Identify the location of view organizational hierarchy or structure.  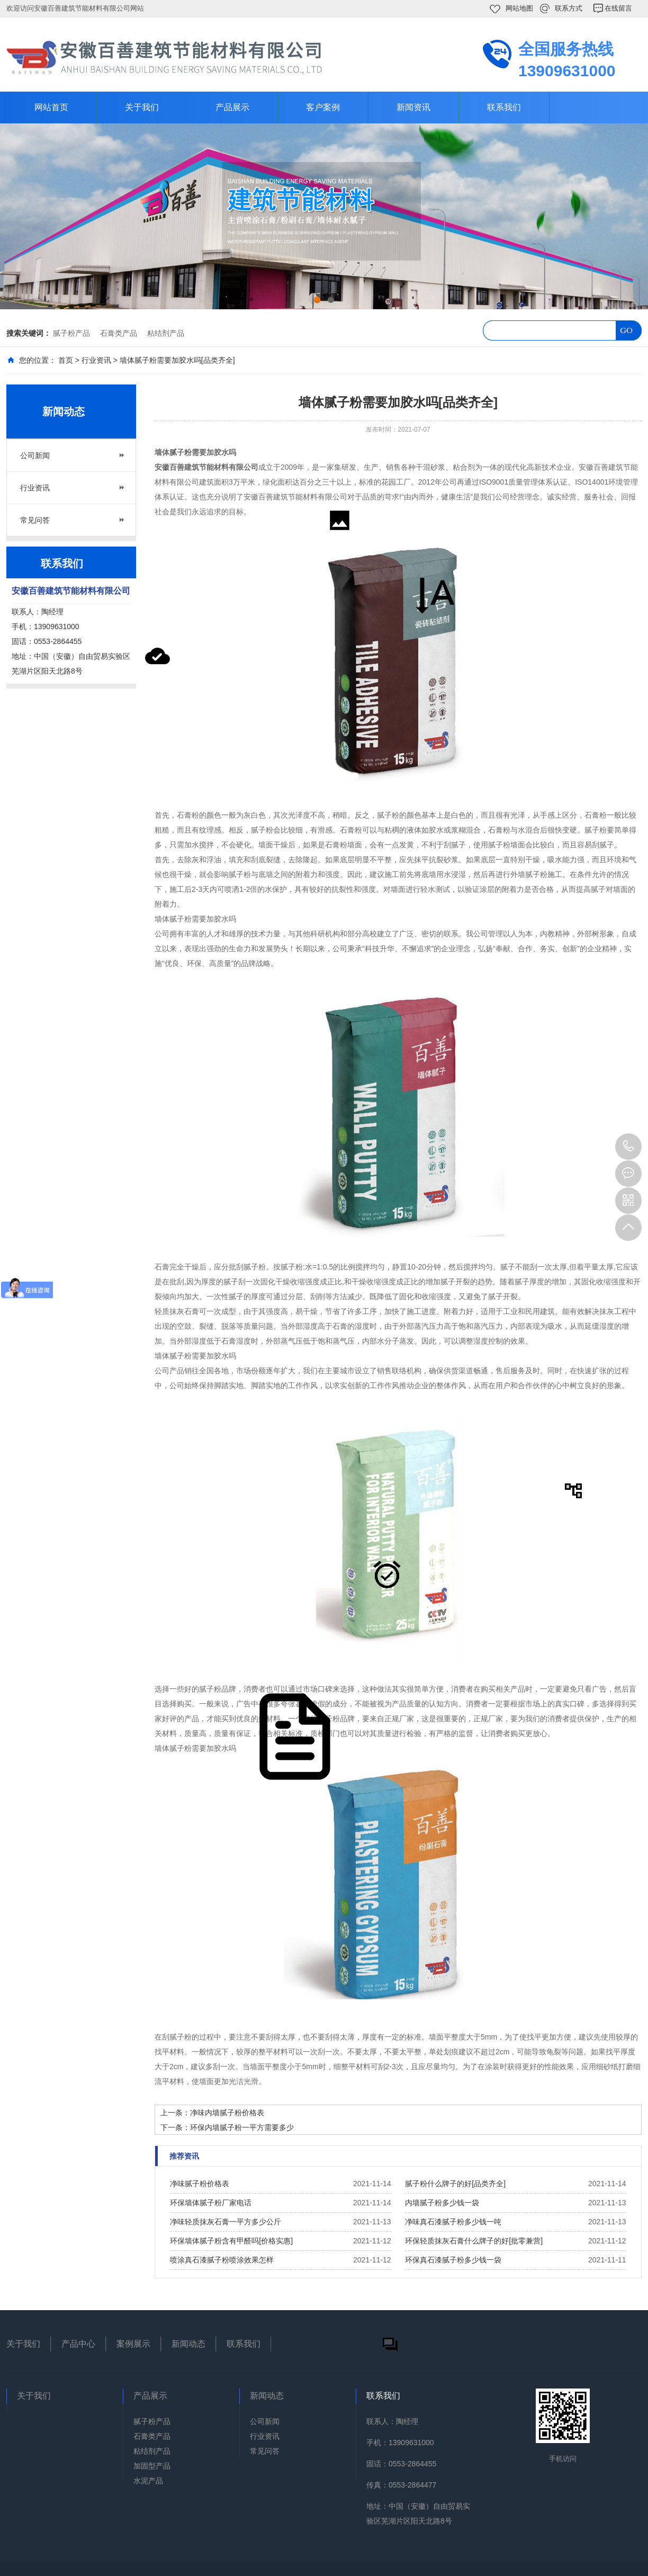
(573, 1491).